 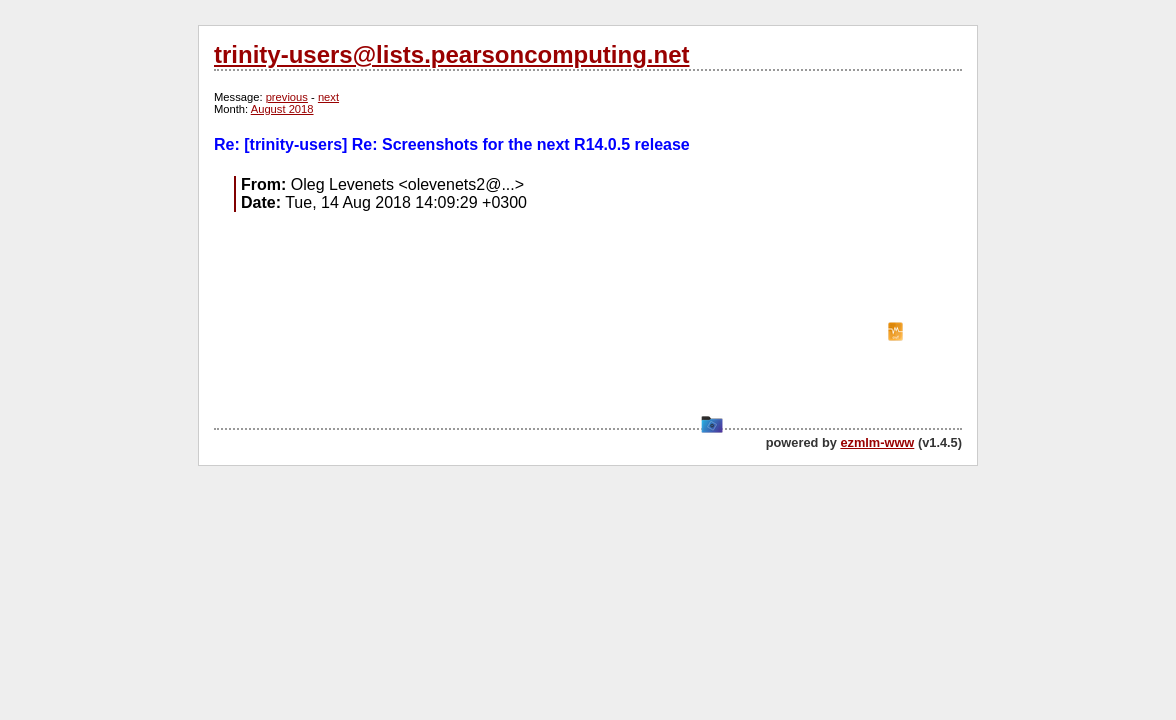 I want to click on virtualbox open virtualization format file, so click(x=895, y=331).